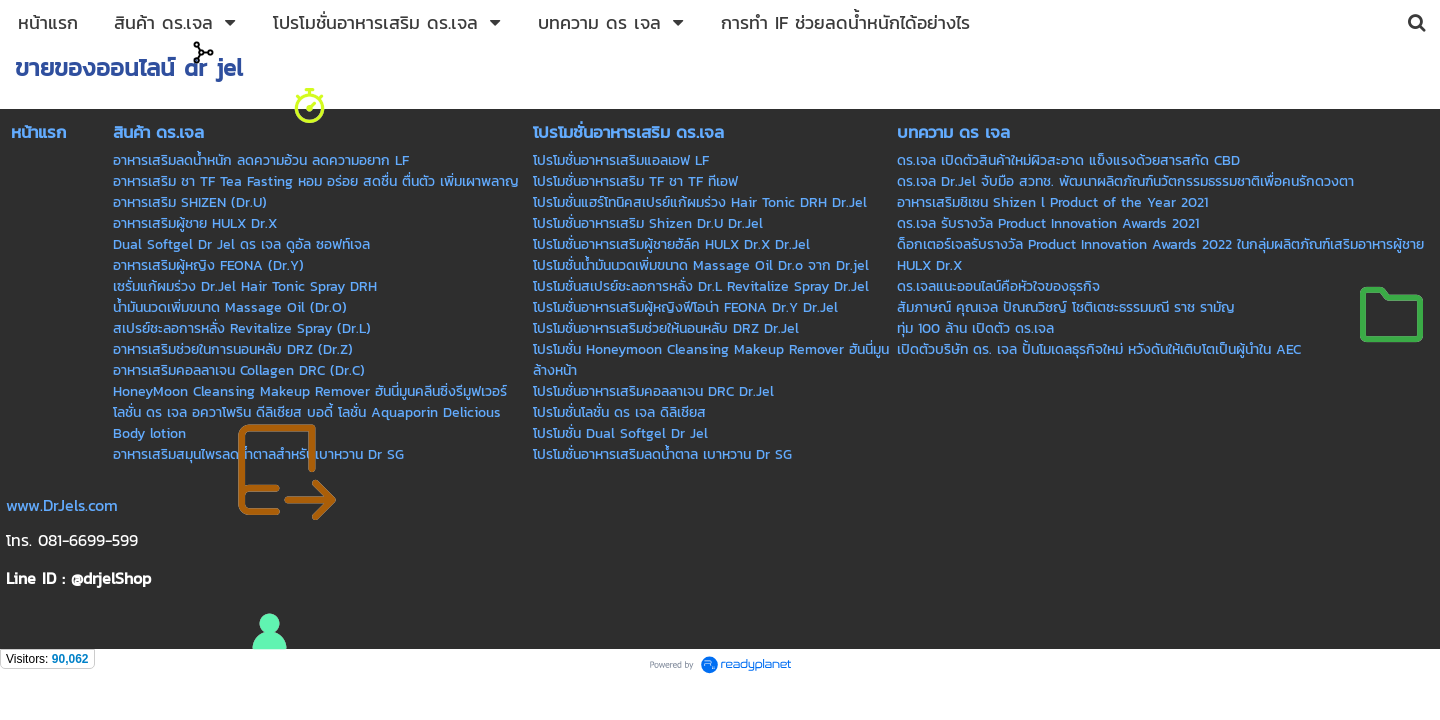  What do you see at coordinates (1391, 314) in the screenshot?
I see `open folder or directory` at bounding box center [1391, 314].